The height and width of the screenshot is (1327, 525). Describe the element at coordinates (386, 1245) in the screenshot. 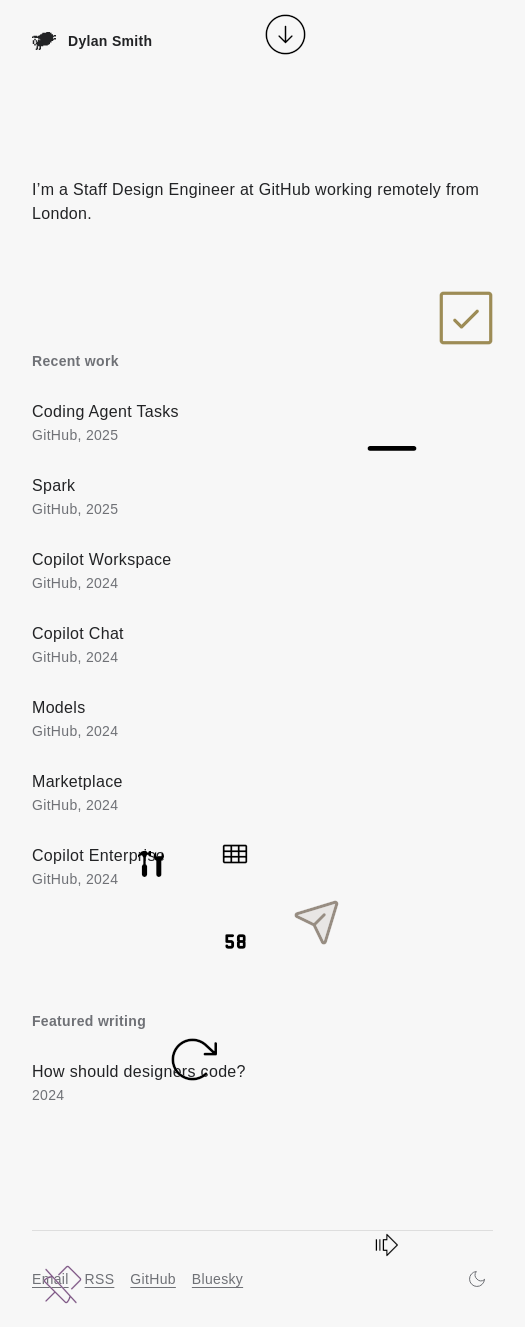

I see `skip forward or advance to next item` at that location.